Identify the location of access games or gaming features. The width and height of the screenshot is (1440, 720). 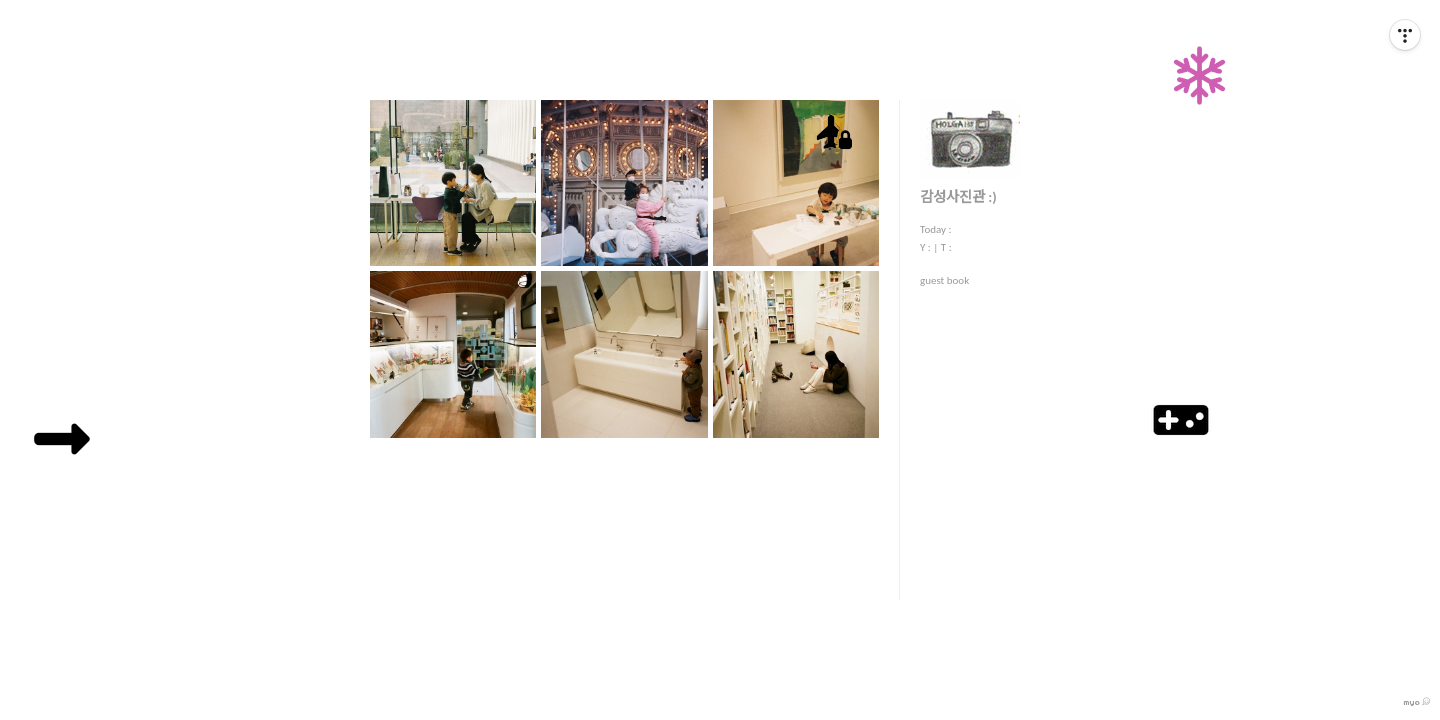
(1181, 420).